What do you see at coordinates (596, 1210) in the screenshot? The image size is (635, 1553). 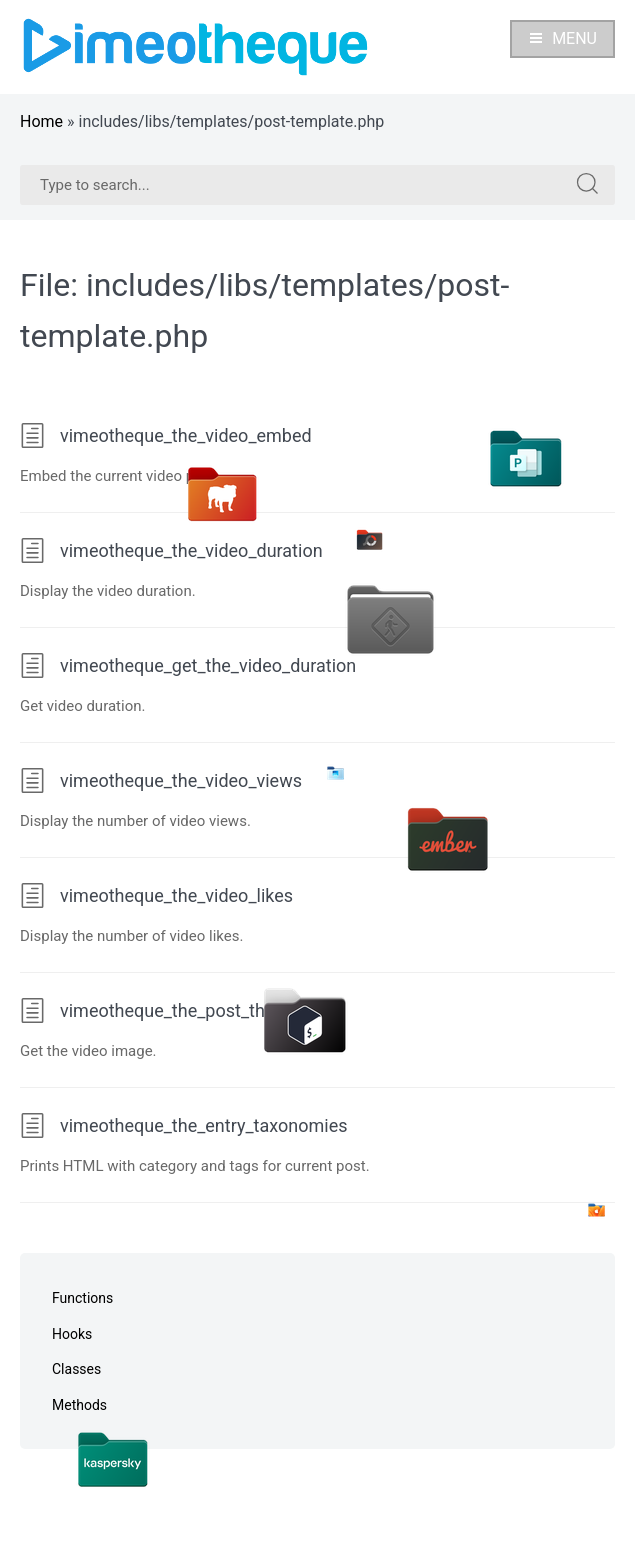 I see `open mac os ventura system folder` at bounding box center [596, 1210].